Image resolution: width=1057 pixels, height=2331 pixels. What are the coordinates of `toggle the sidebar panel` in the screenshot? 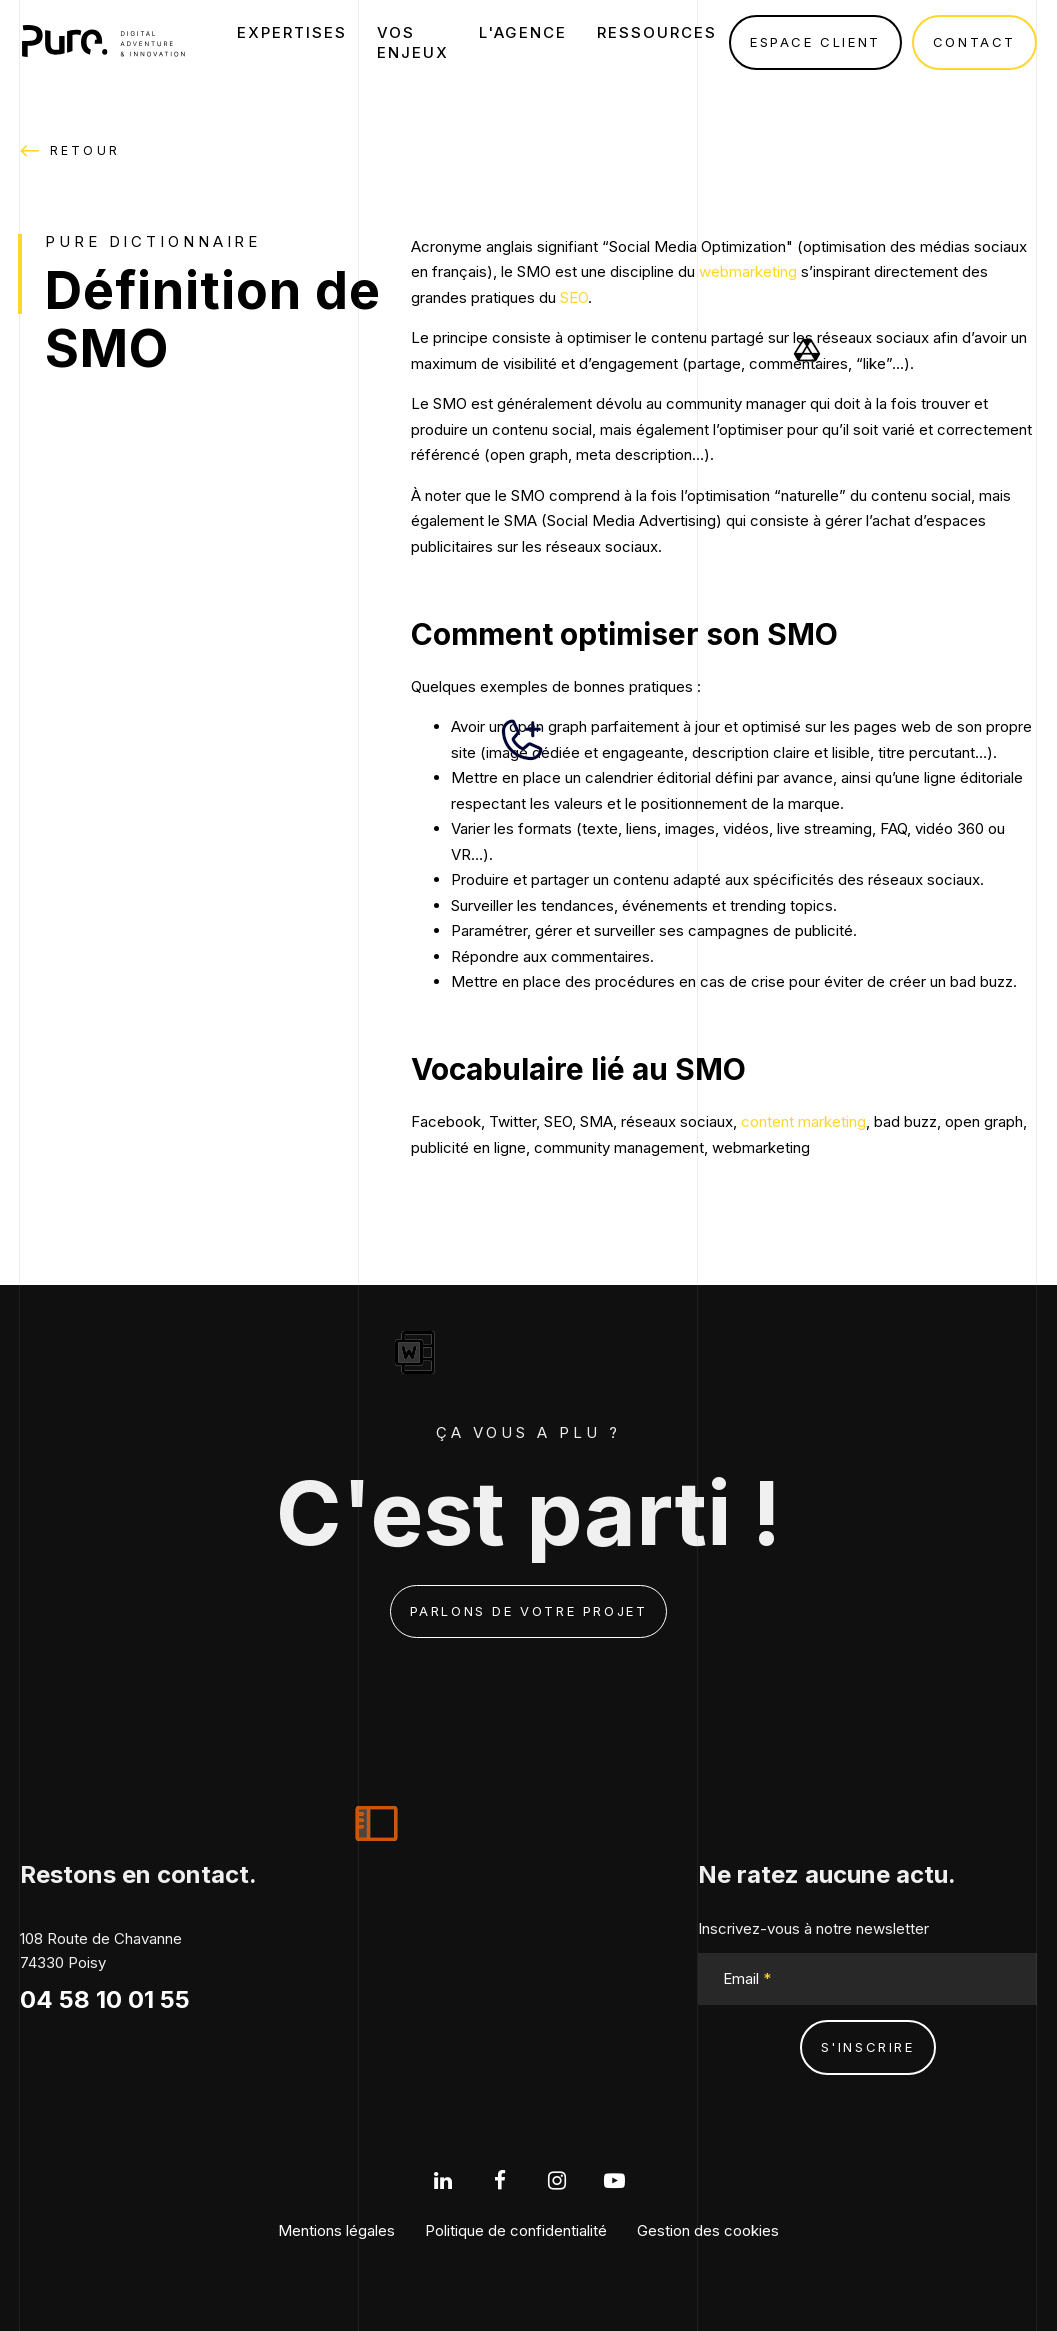 It's located at (376, 1823).